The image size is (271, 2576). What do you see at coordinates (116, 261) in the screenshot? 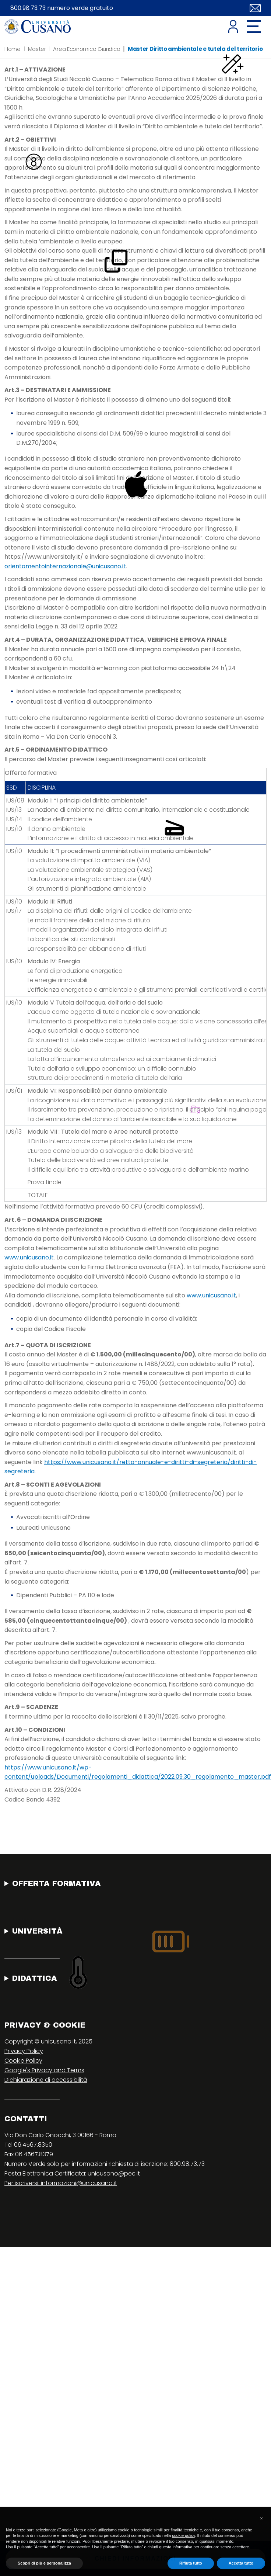
I see `duplicate or copy this item` at bounding box center [116, 261].